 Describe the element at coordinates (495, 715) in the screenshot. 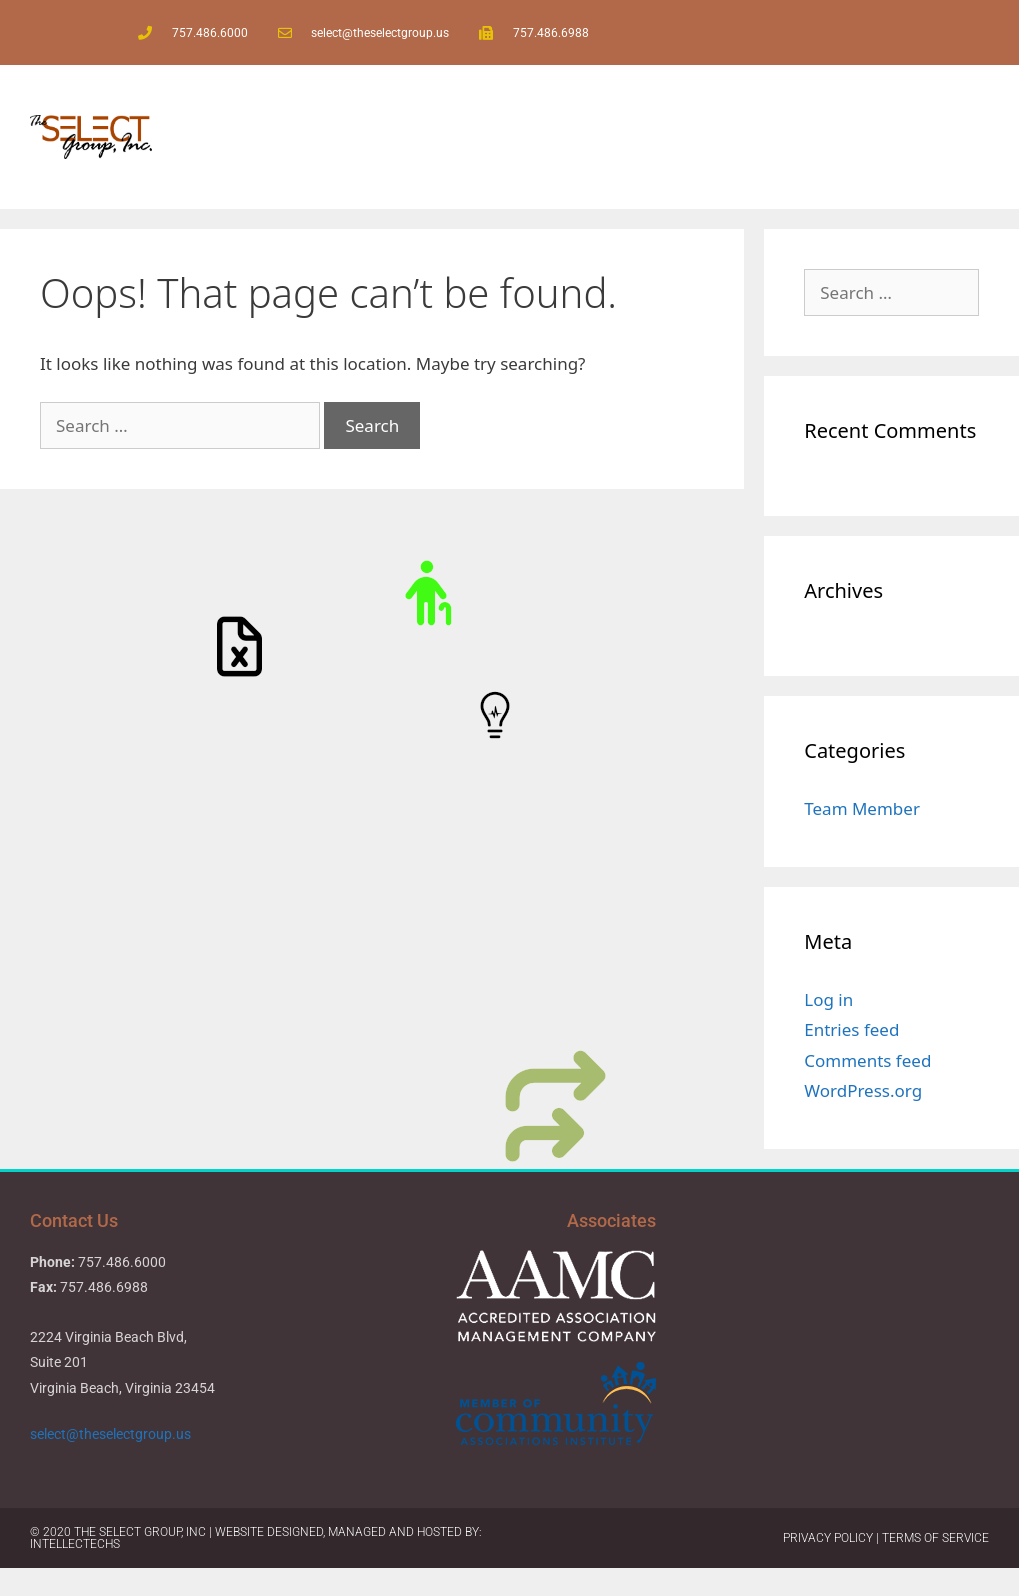

I see `medapps healthcare technology logo` at that location.